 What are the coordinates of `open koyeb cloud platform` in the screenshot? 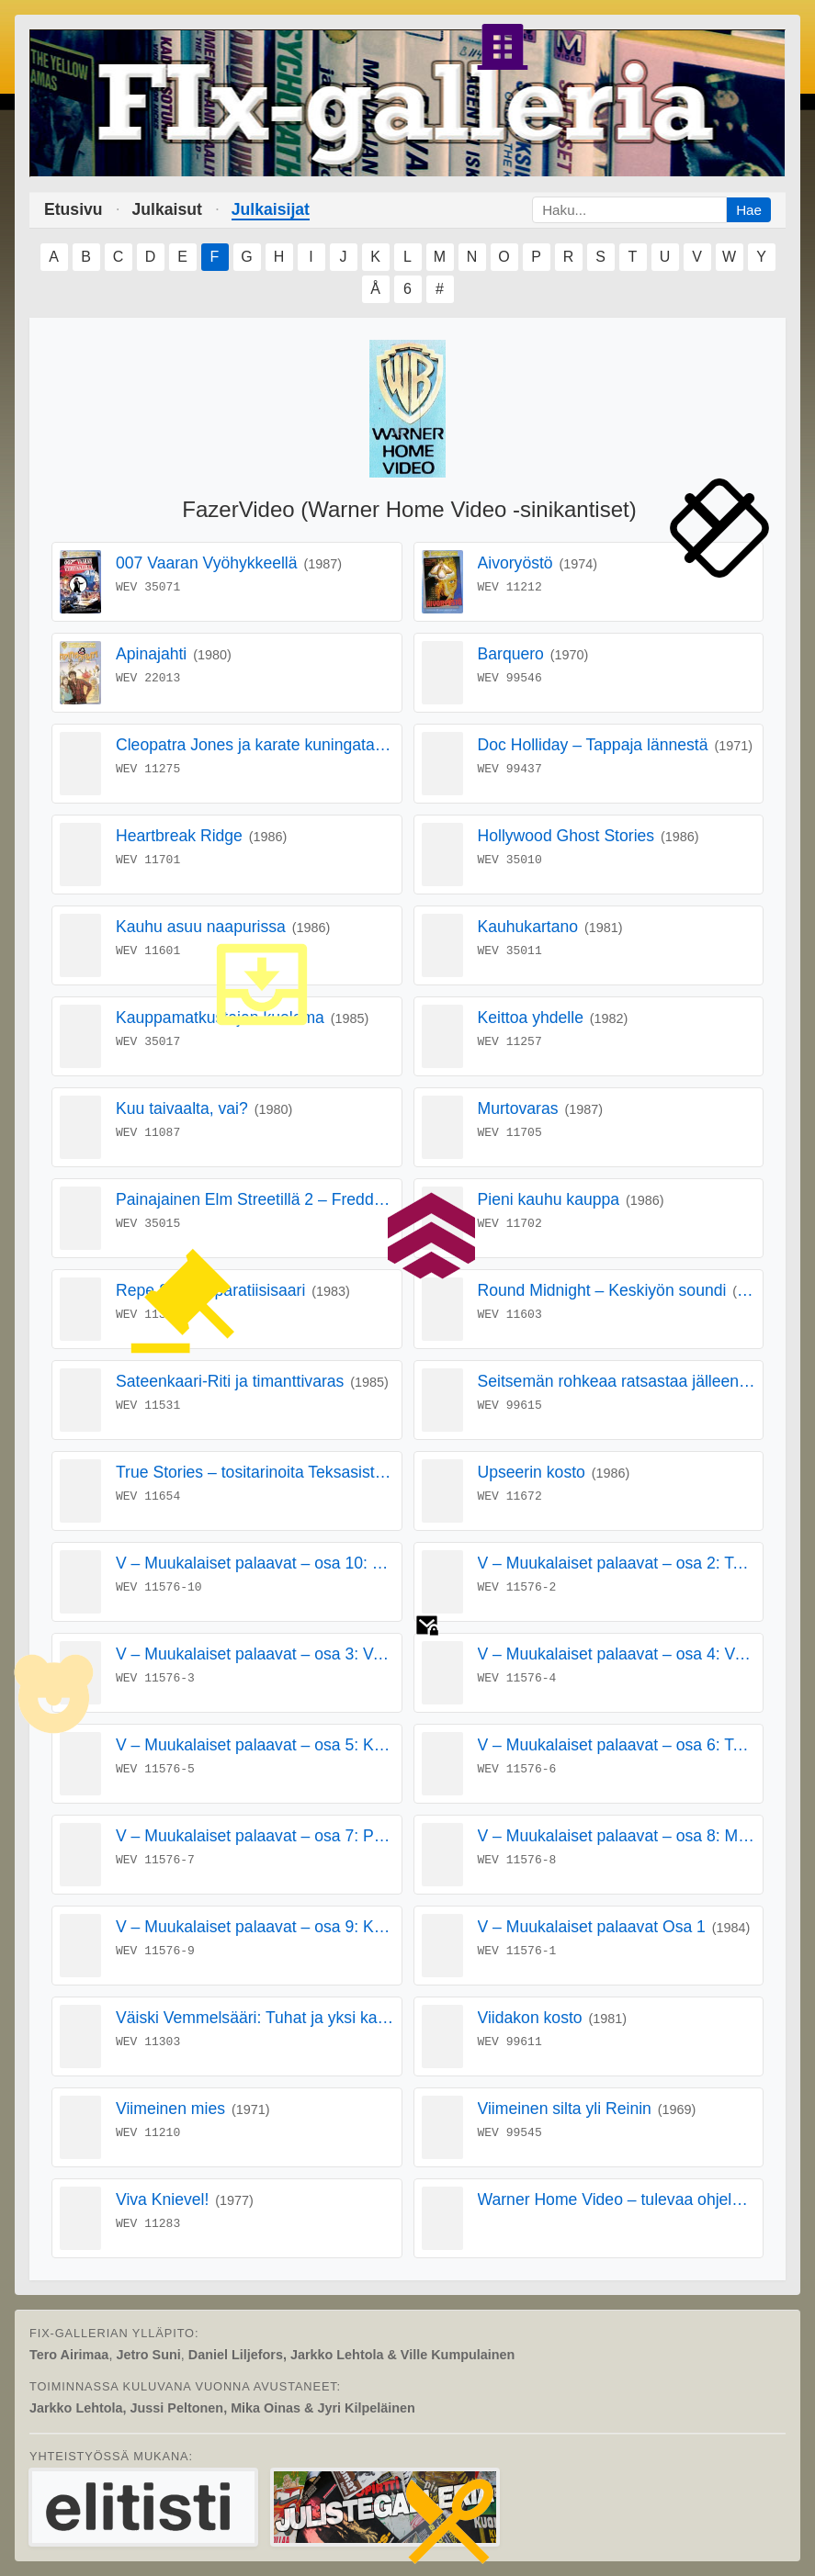 It's located at (431, 1235).